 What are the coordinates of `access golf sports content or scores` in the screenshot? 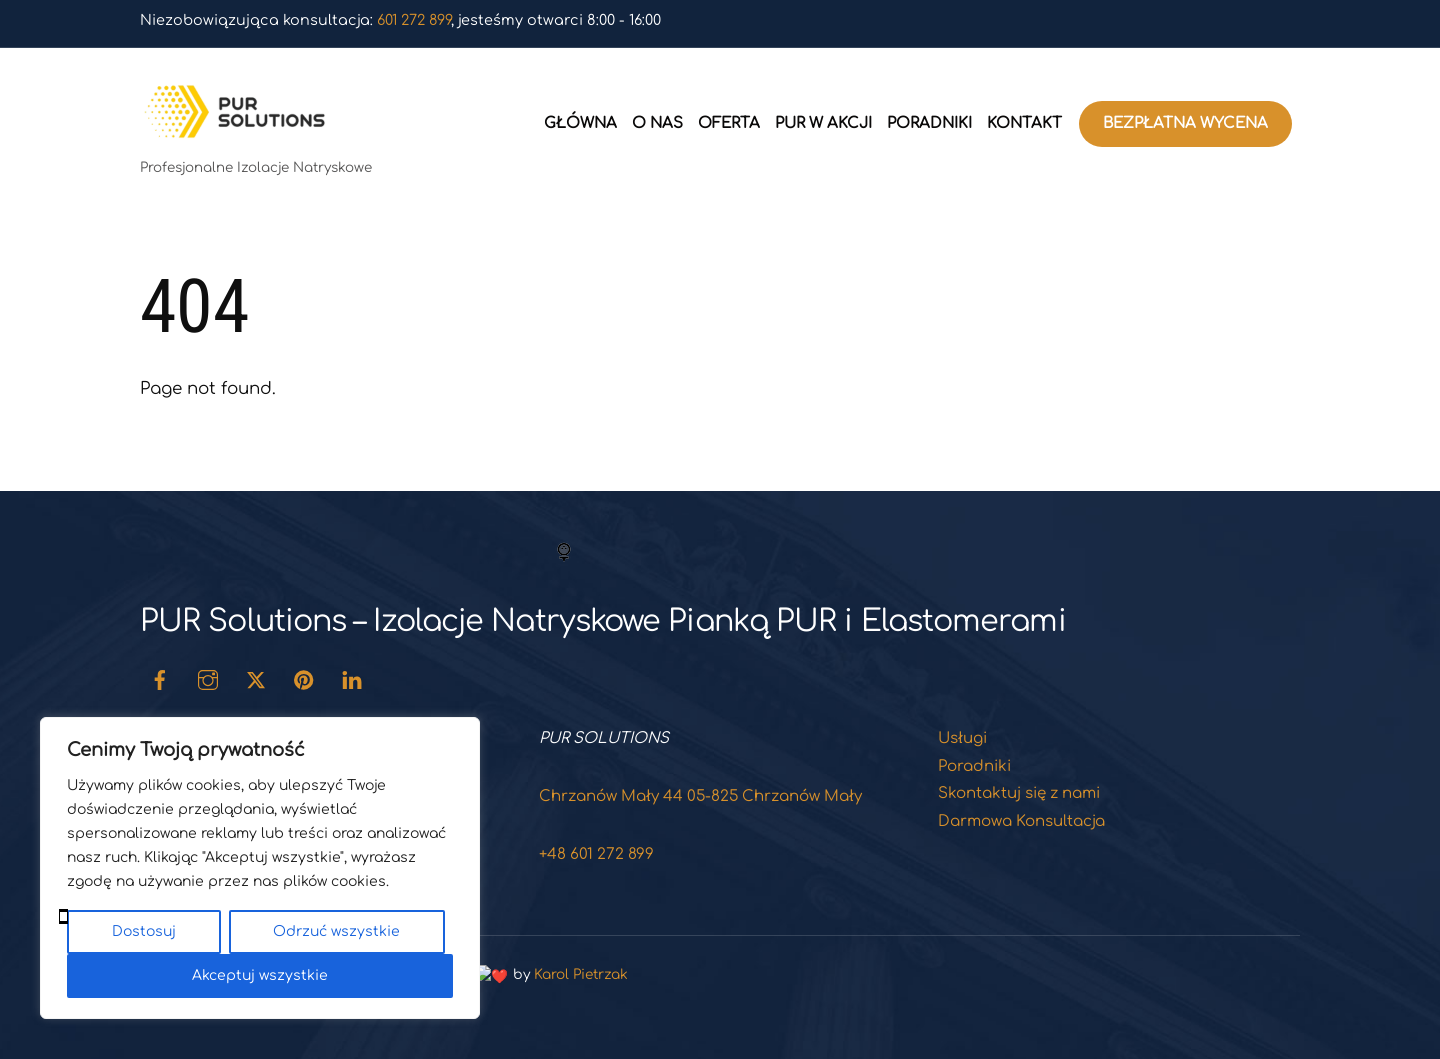 It's located at (564, 552).